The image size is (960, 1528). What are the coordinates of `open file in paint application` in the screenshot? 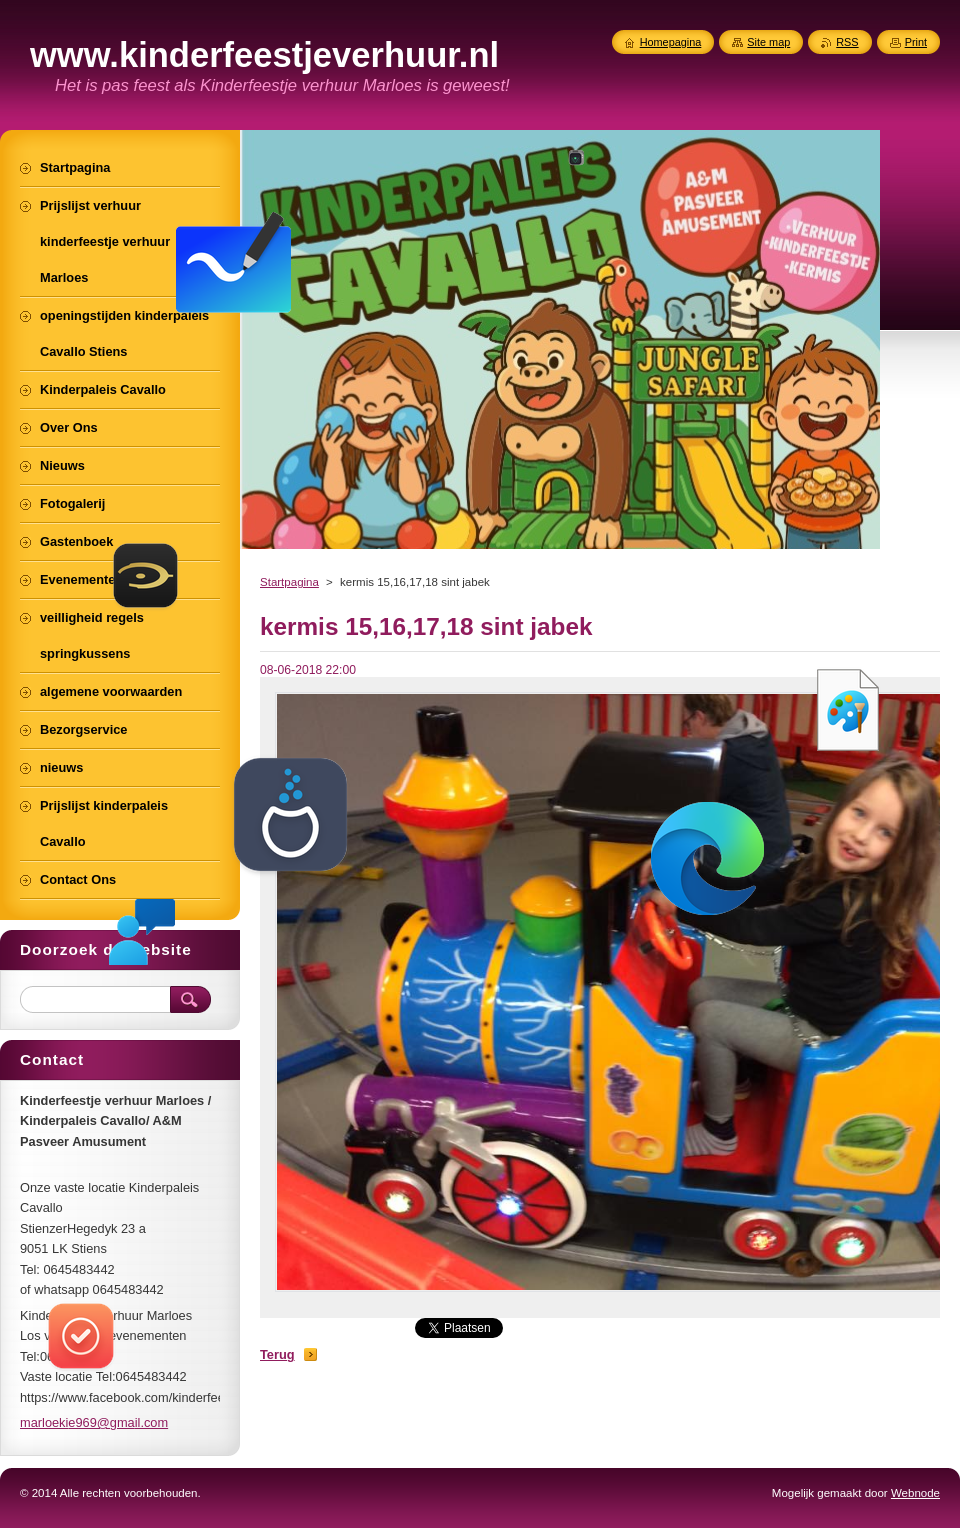 It's located at (848, 710).